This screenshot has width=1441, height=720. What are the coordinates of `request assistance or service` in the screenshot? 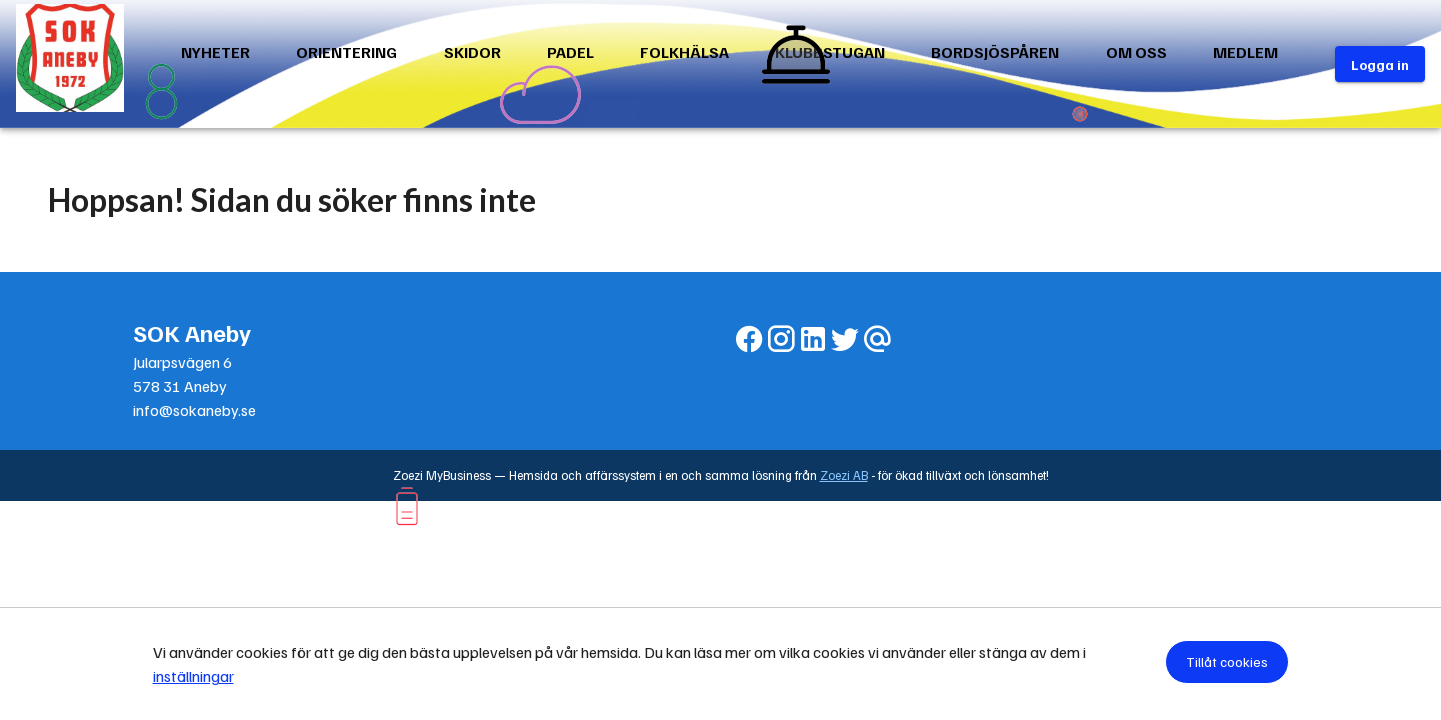 It's located at (796, 57).